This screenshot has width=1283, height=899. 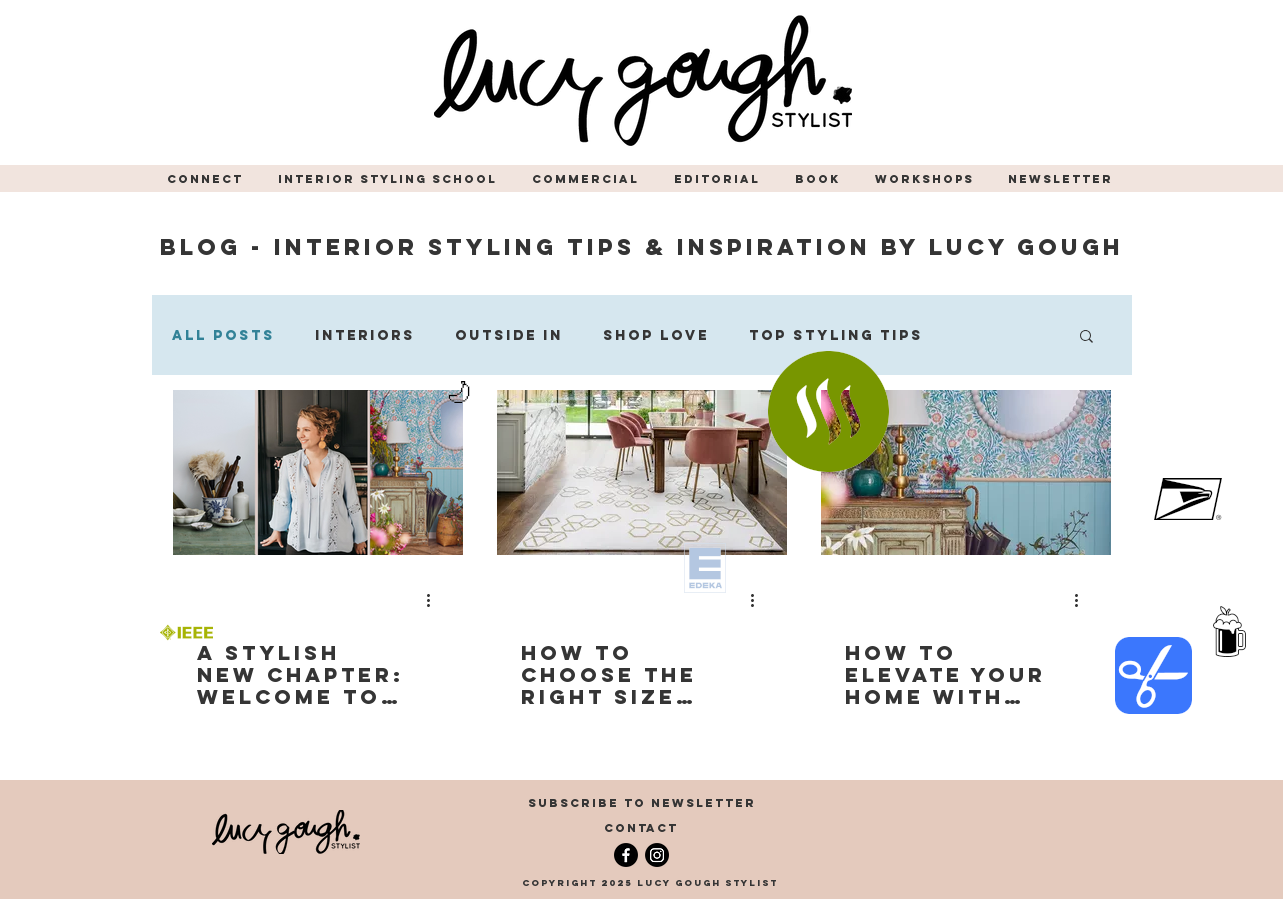 What do you see at coordinates (705, 568) in the screenshot?
I see `open the EDEKA grocery store app` at bounding box center [705, 568].